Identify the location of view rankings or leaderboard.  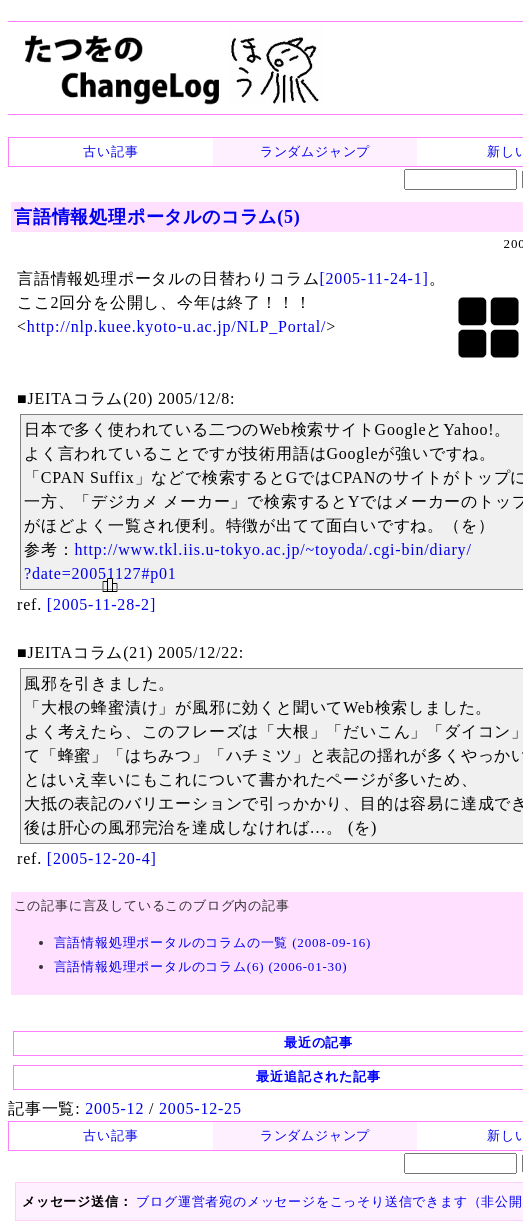
(110, 585).